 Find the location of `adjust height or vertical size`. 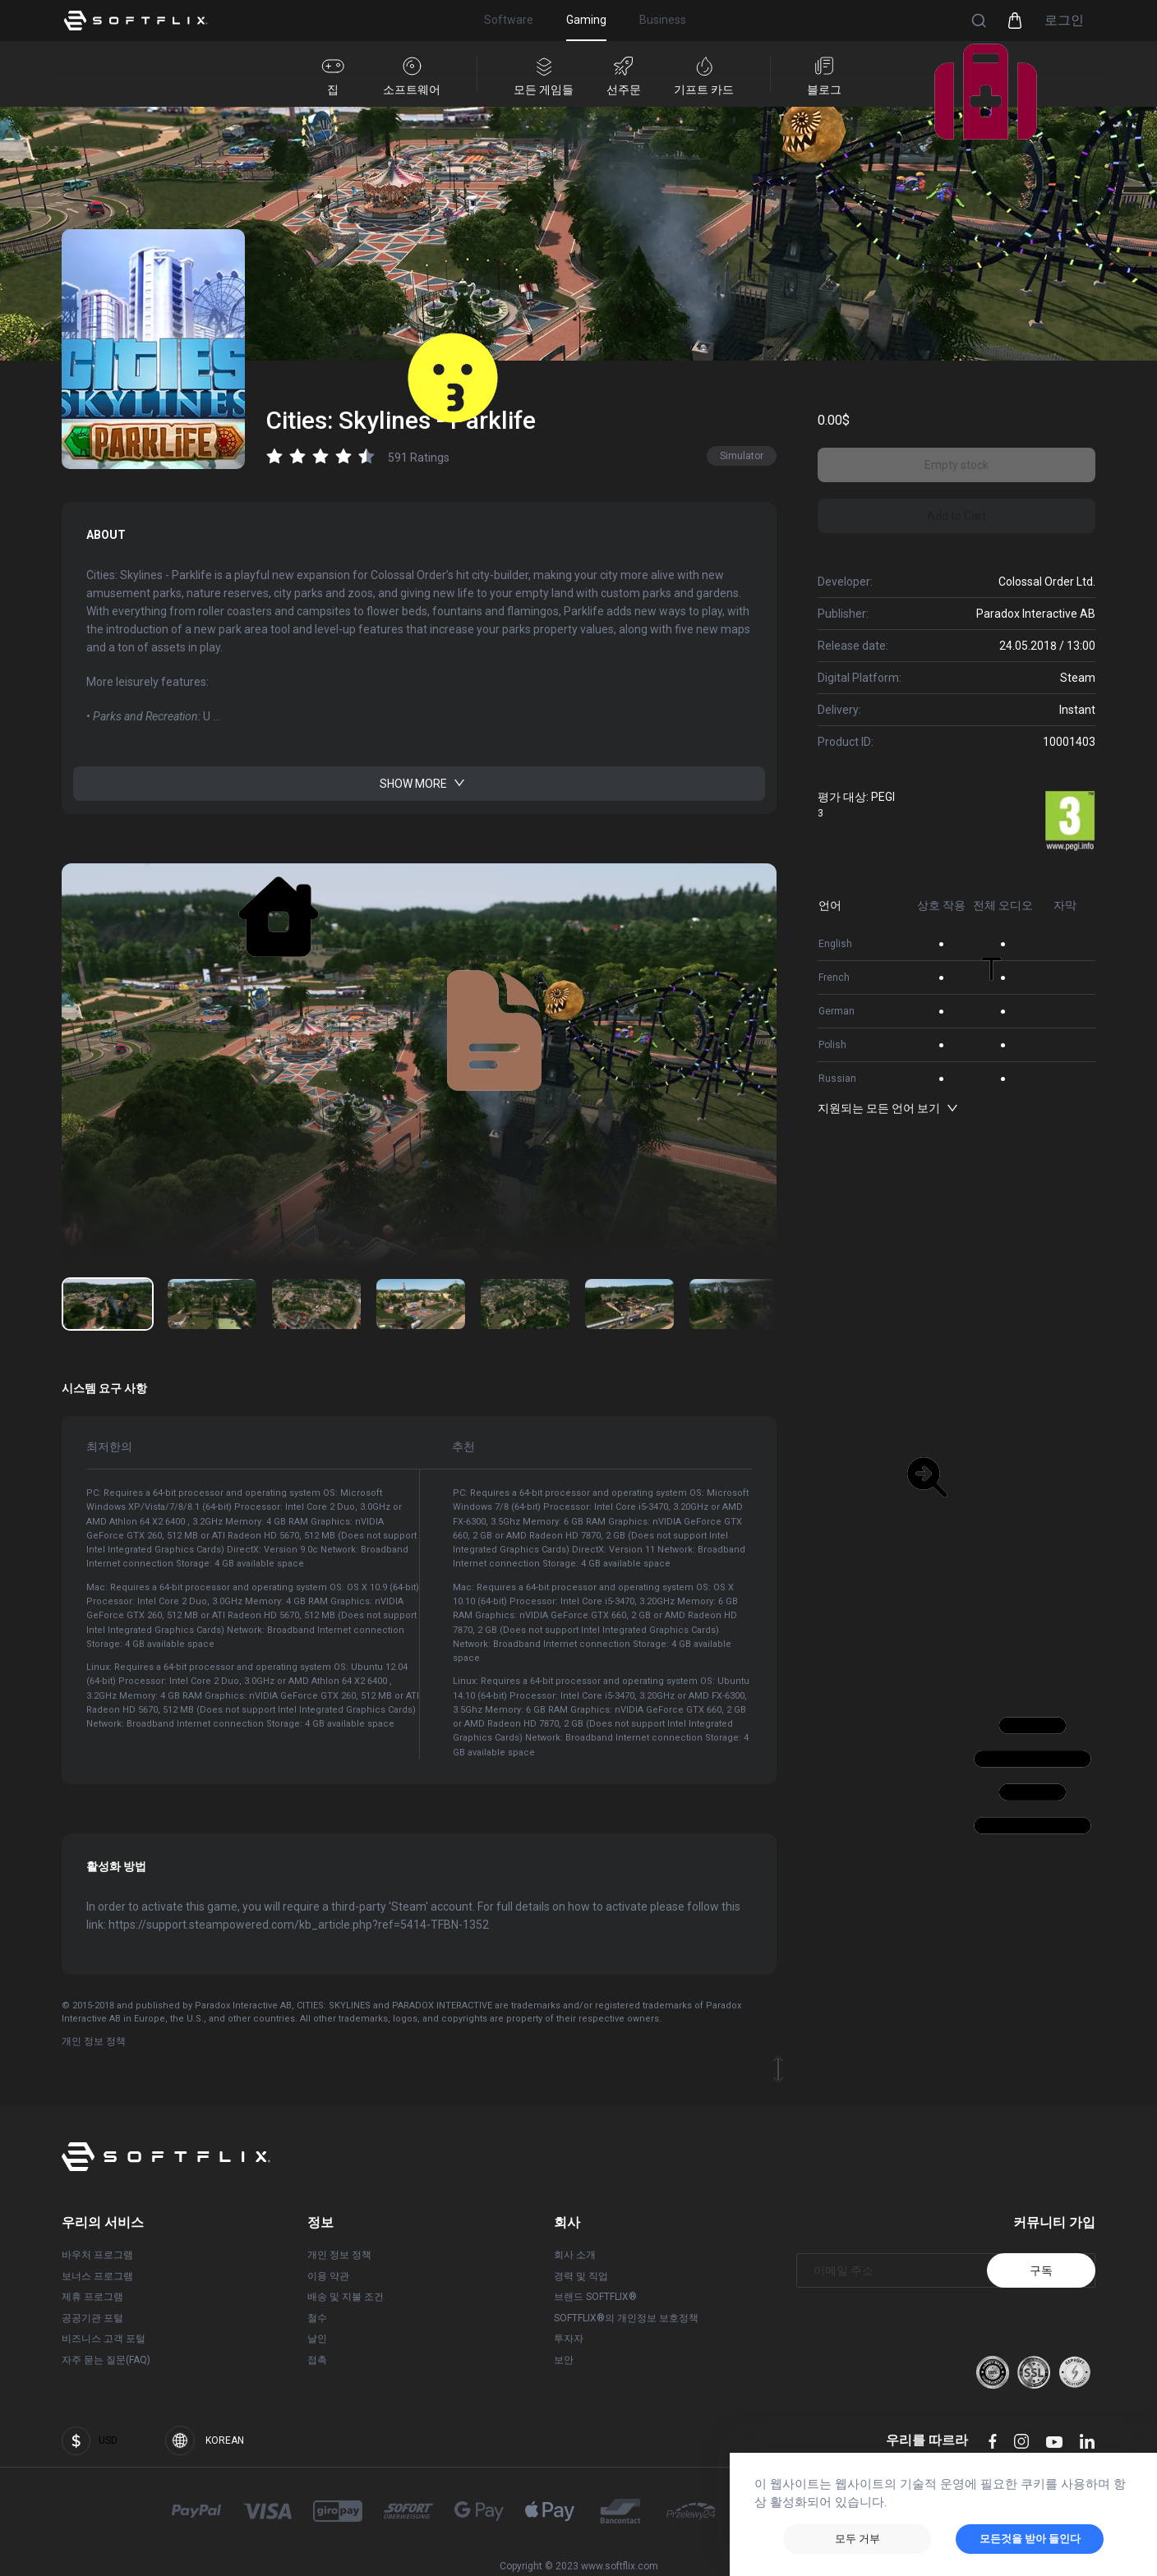

adjust height or vertical size is located at coordinates (778, 2069).